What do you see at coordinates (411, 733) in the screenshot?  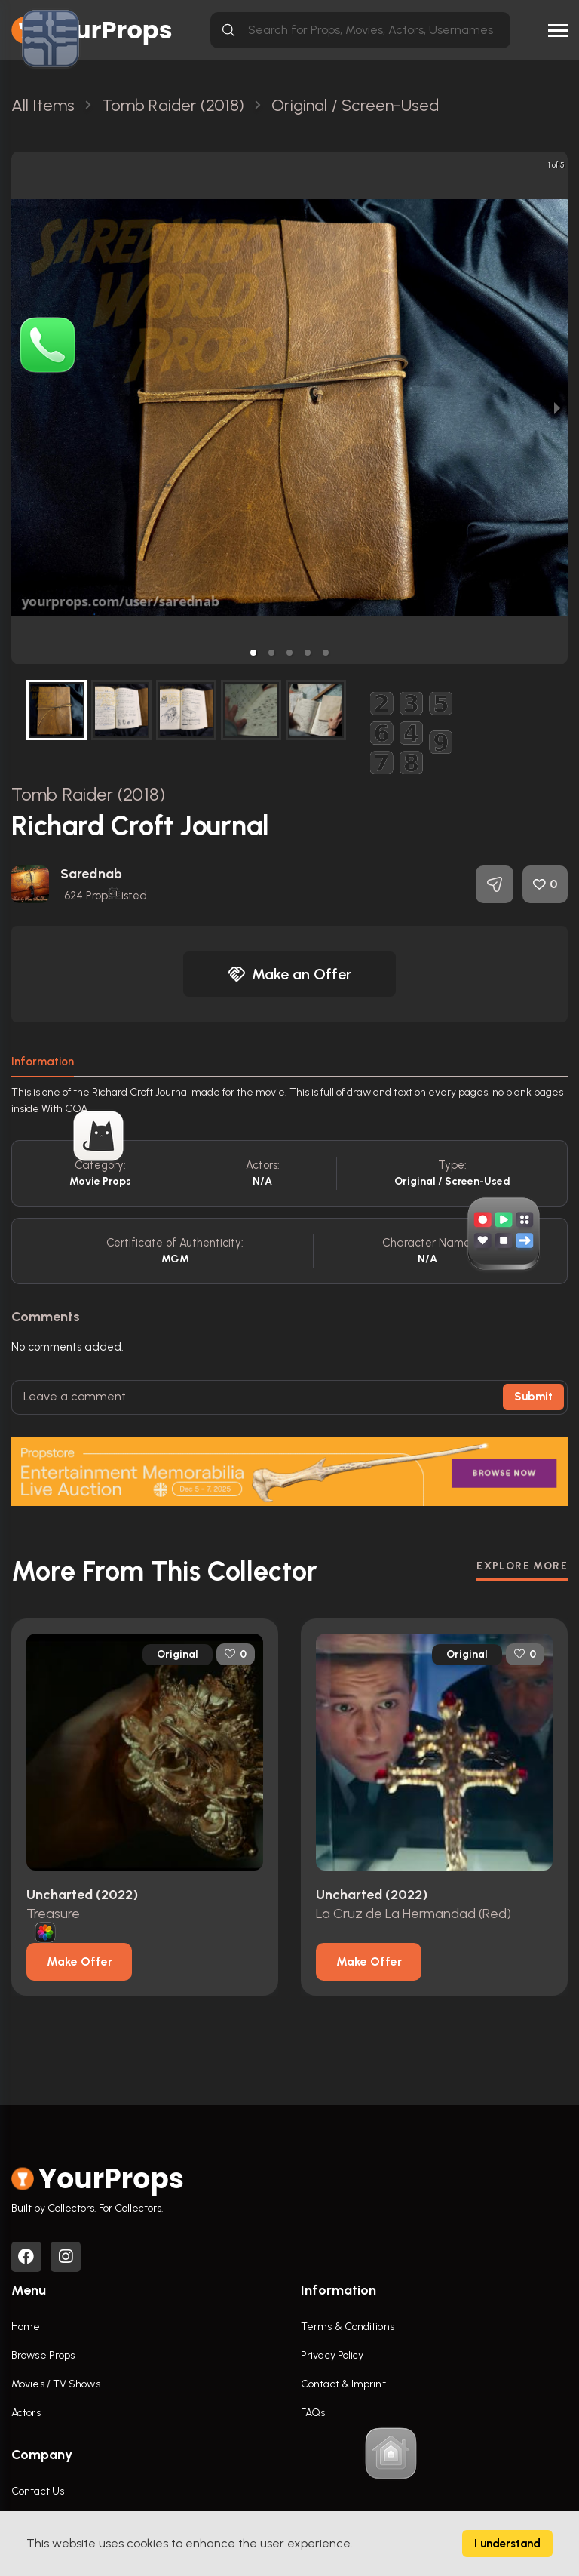 I see `launch taquin sliding puzzle game` at bounding box center [411, 733].